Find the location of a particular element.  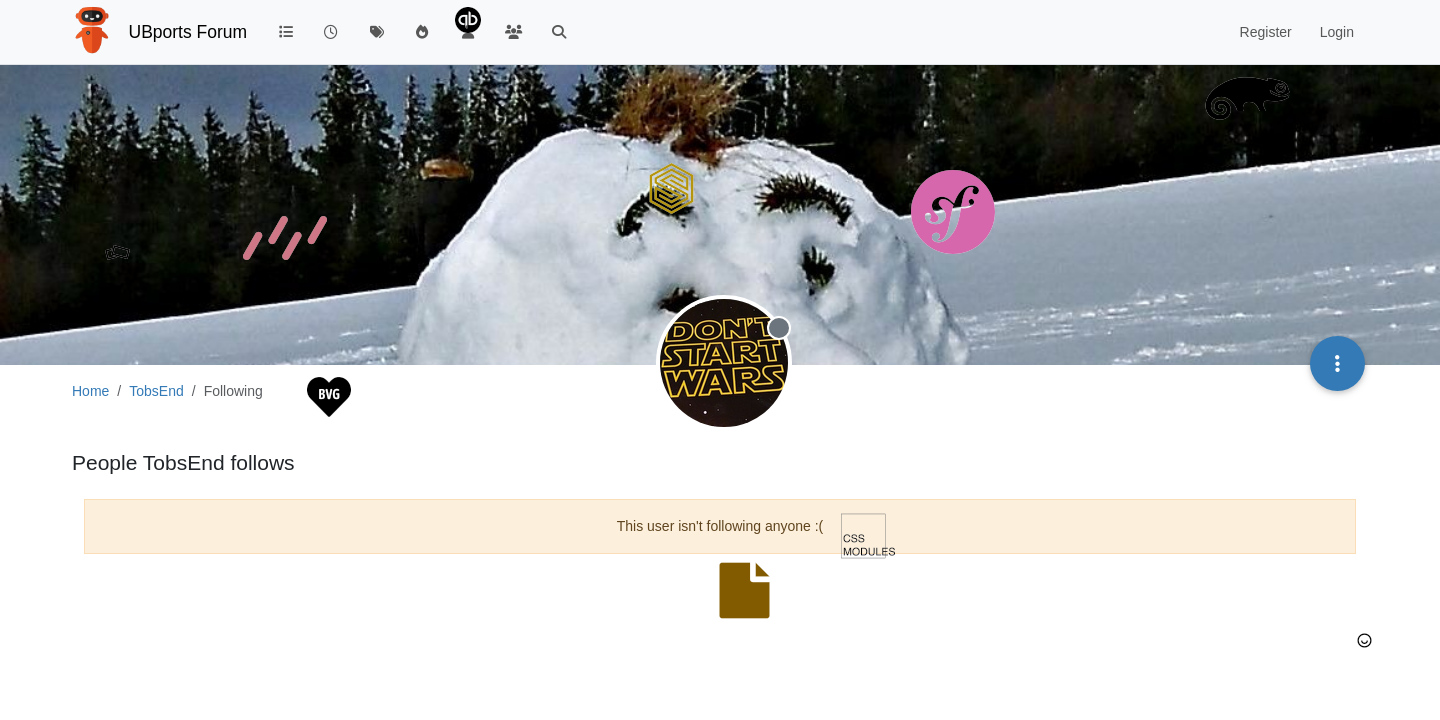

drizzle ORM logo is located at coordinates (285, 238).